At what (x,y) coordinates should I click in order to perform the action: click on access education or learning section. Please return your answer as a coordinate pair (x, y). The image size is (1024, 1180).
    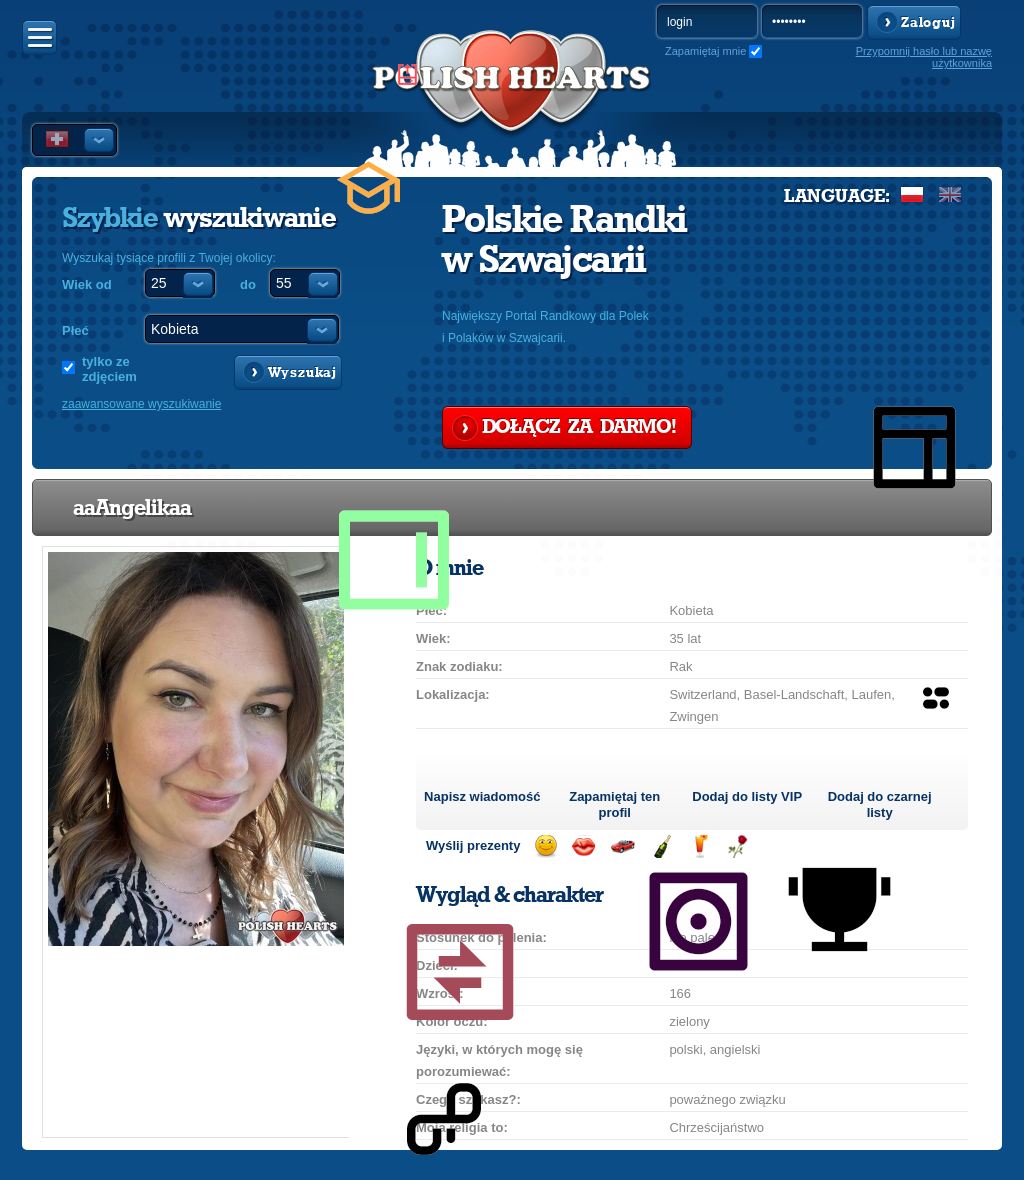
    Looking at the image, I should click on (368, 187).